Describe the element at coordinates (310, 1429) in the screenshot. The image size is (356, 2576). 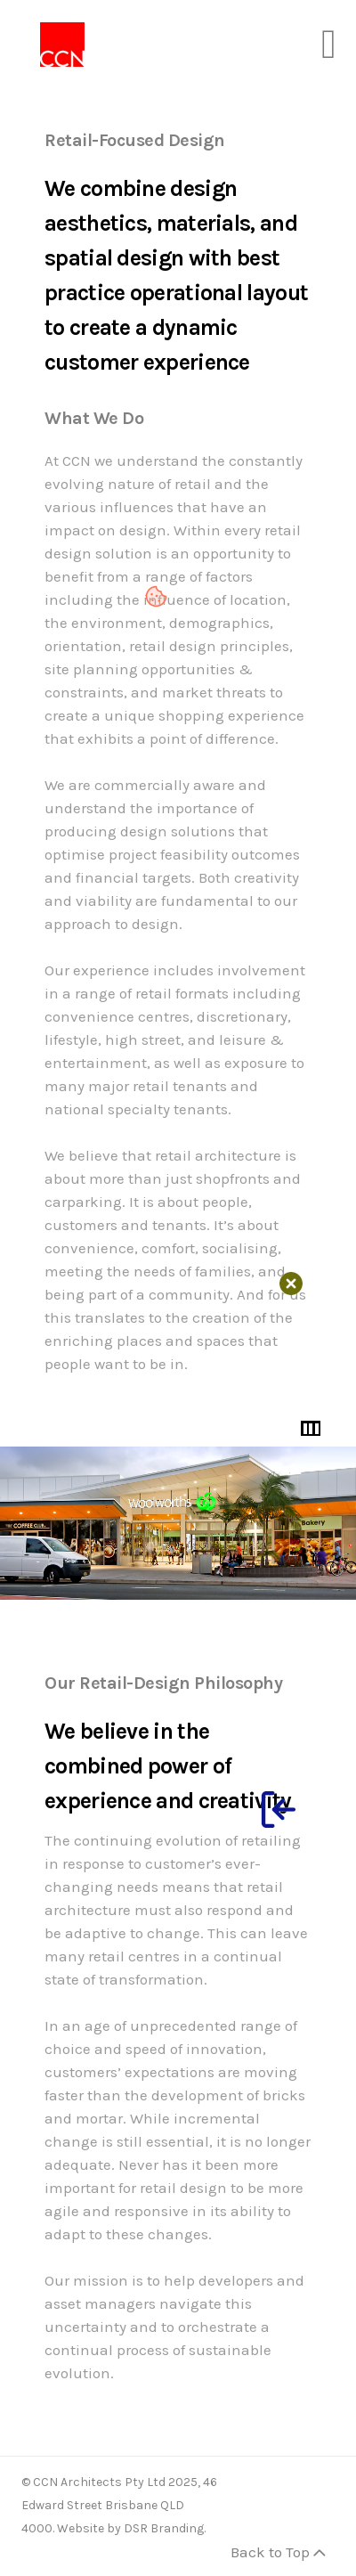
I see `switch to column view layout` at that location.